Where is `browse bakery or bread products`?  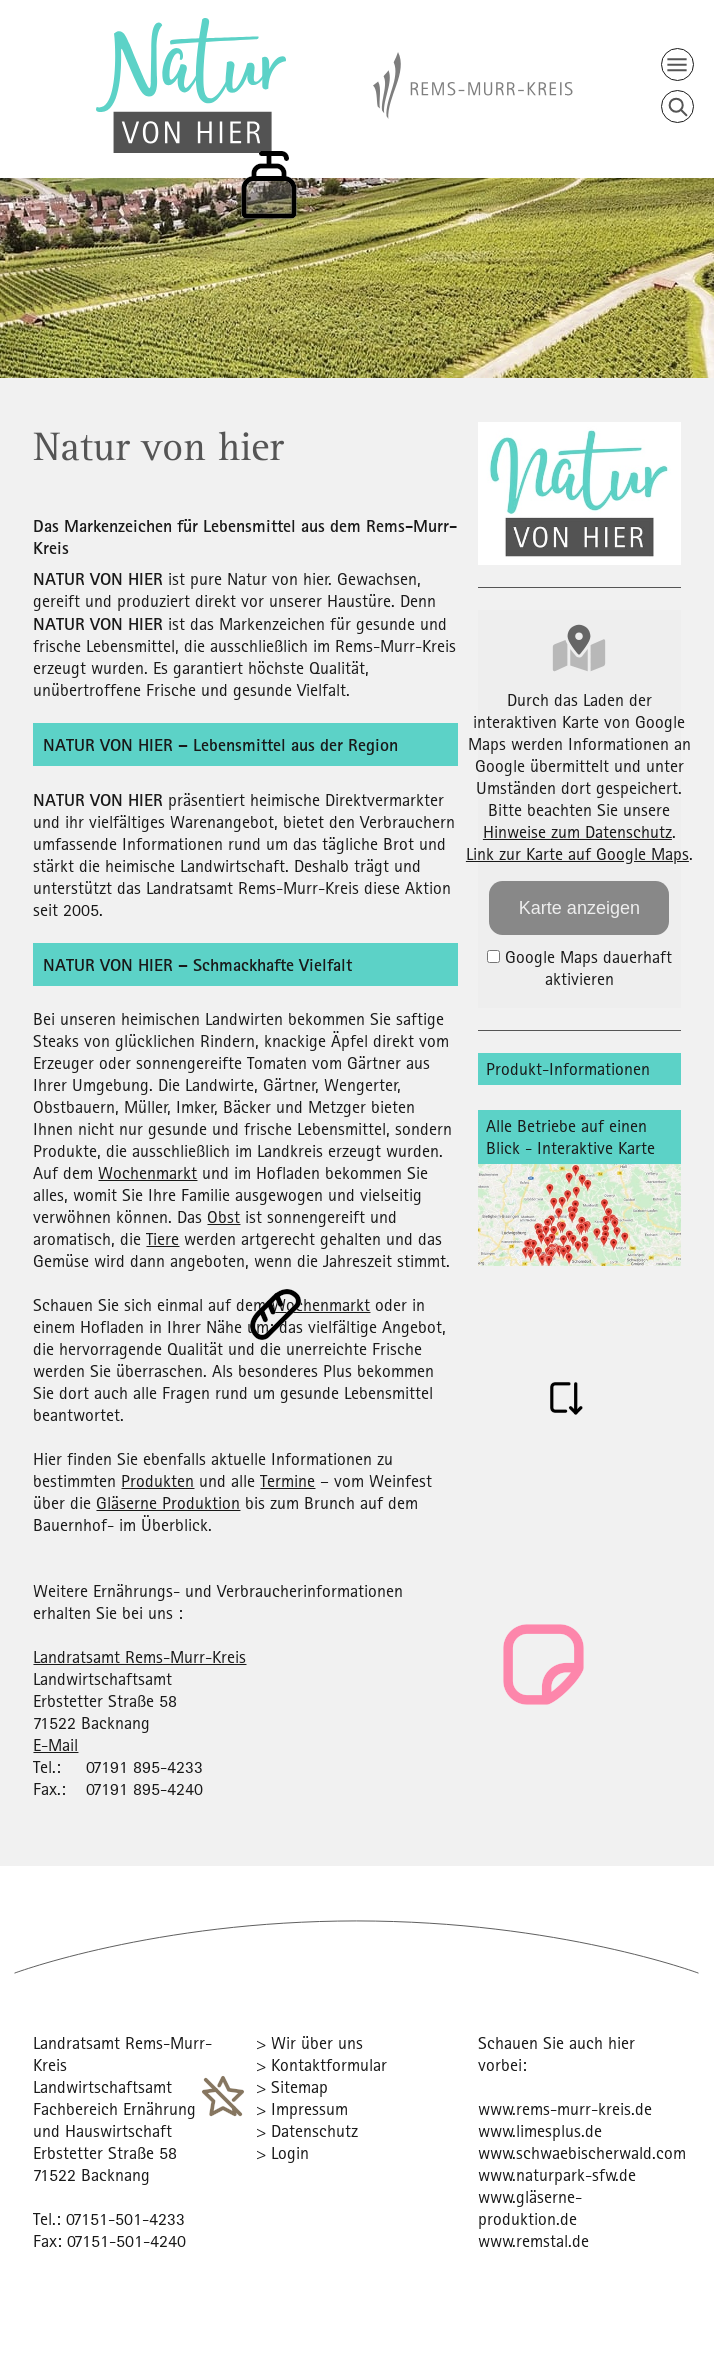 browse bakery or bread products is located at coordinates (275, 1314).